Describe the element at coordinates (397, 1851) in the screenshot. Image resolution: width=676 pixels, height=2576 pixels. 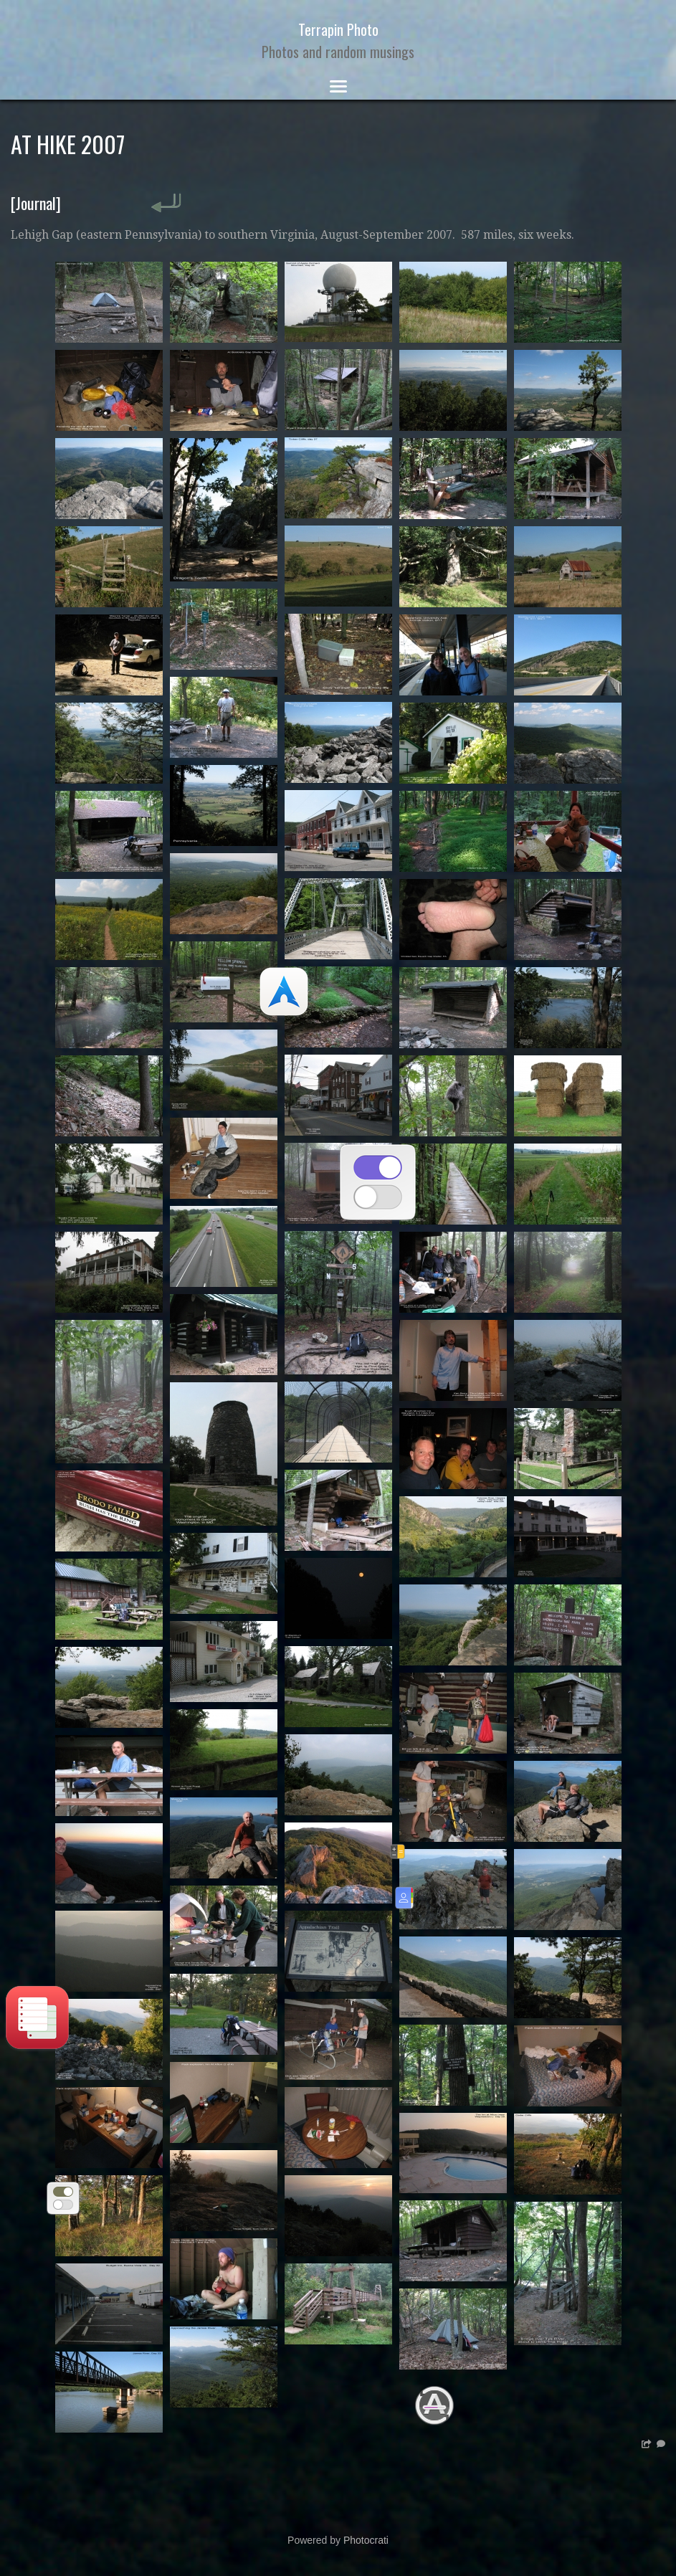
I see `open the calculator app` at that location.